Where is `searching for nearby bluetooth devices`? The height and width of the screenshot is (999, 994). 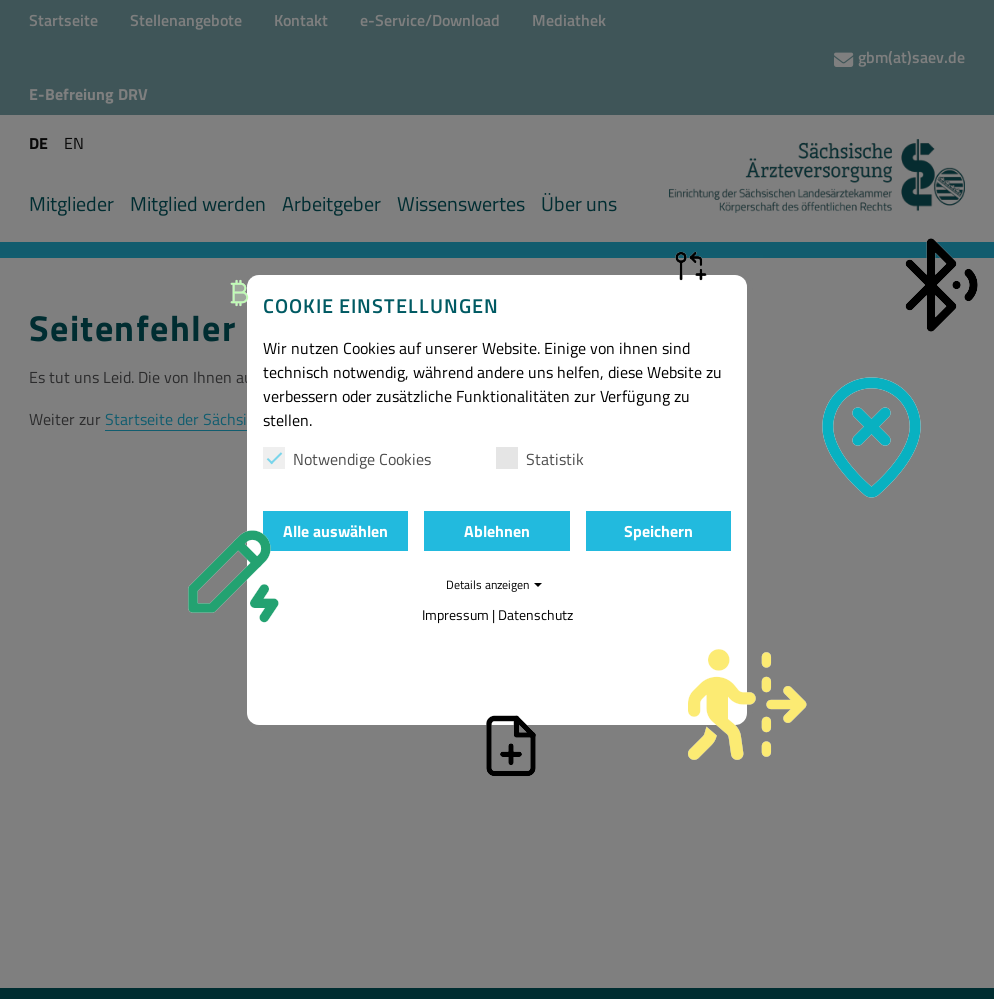 searching for nearby bluetooth devices is located at coordinates (931, 285).